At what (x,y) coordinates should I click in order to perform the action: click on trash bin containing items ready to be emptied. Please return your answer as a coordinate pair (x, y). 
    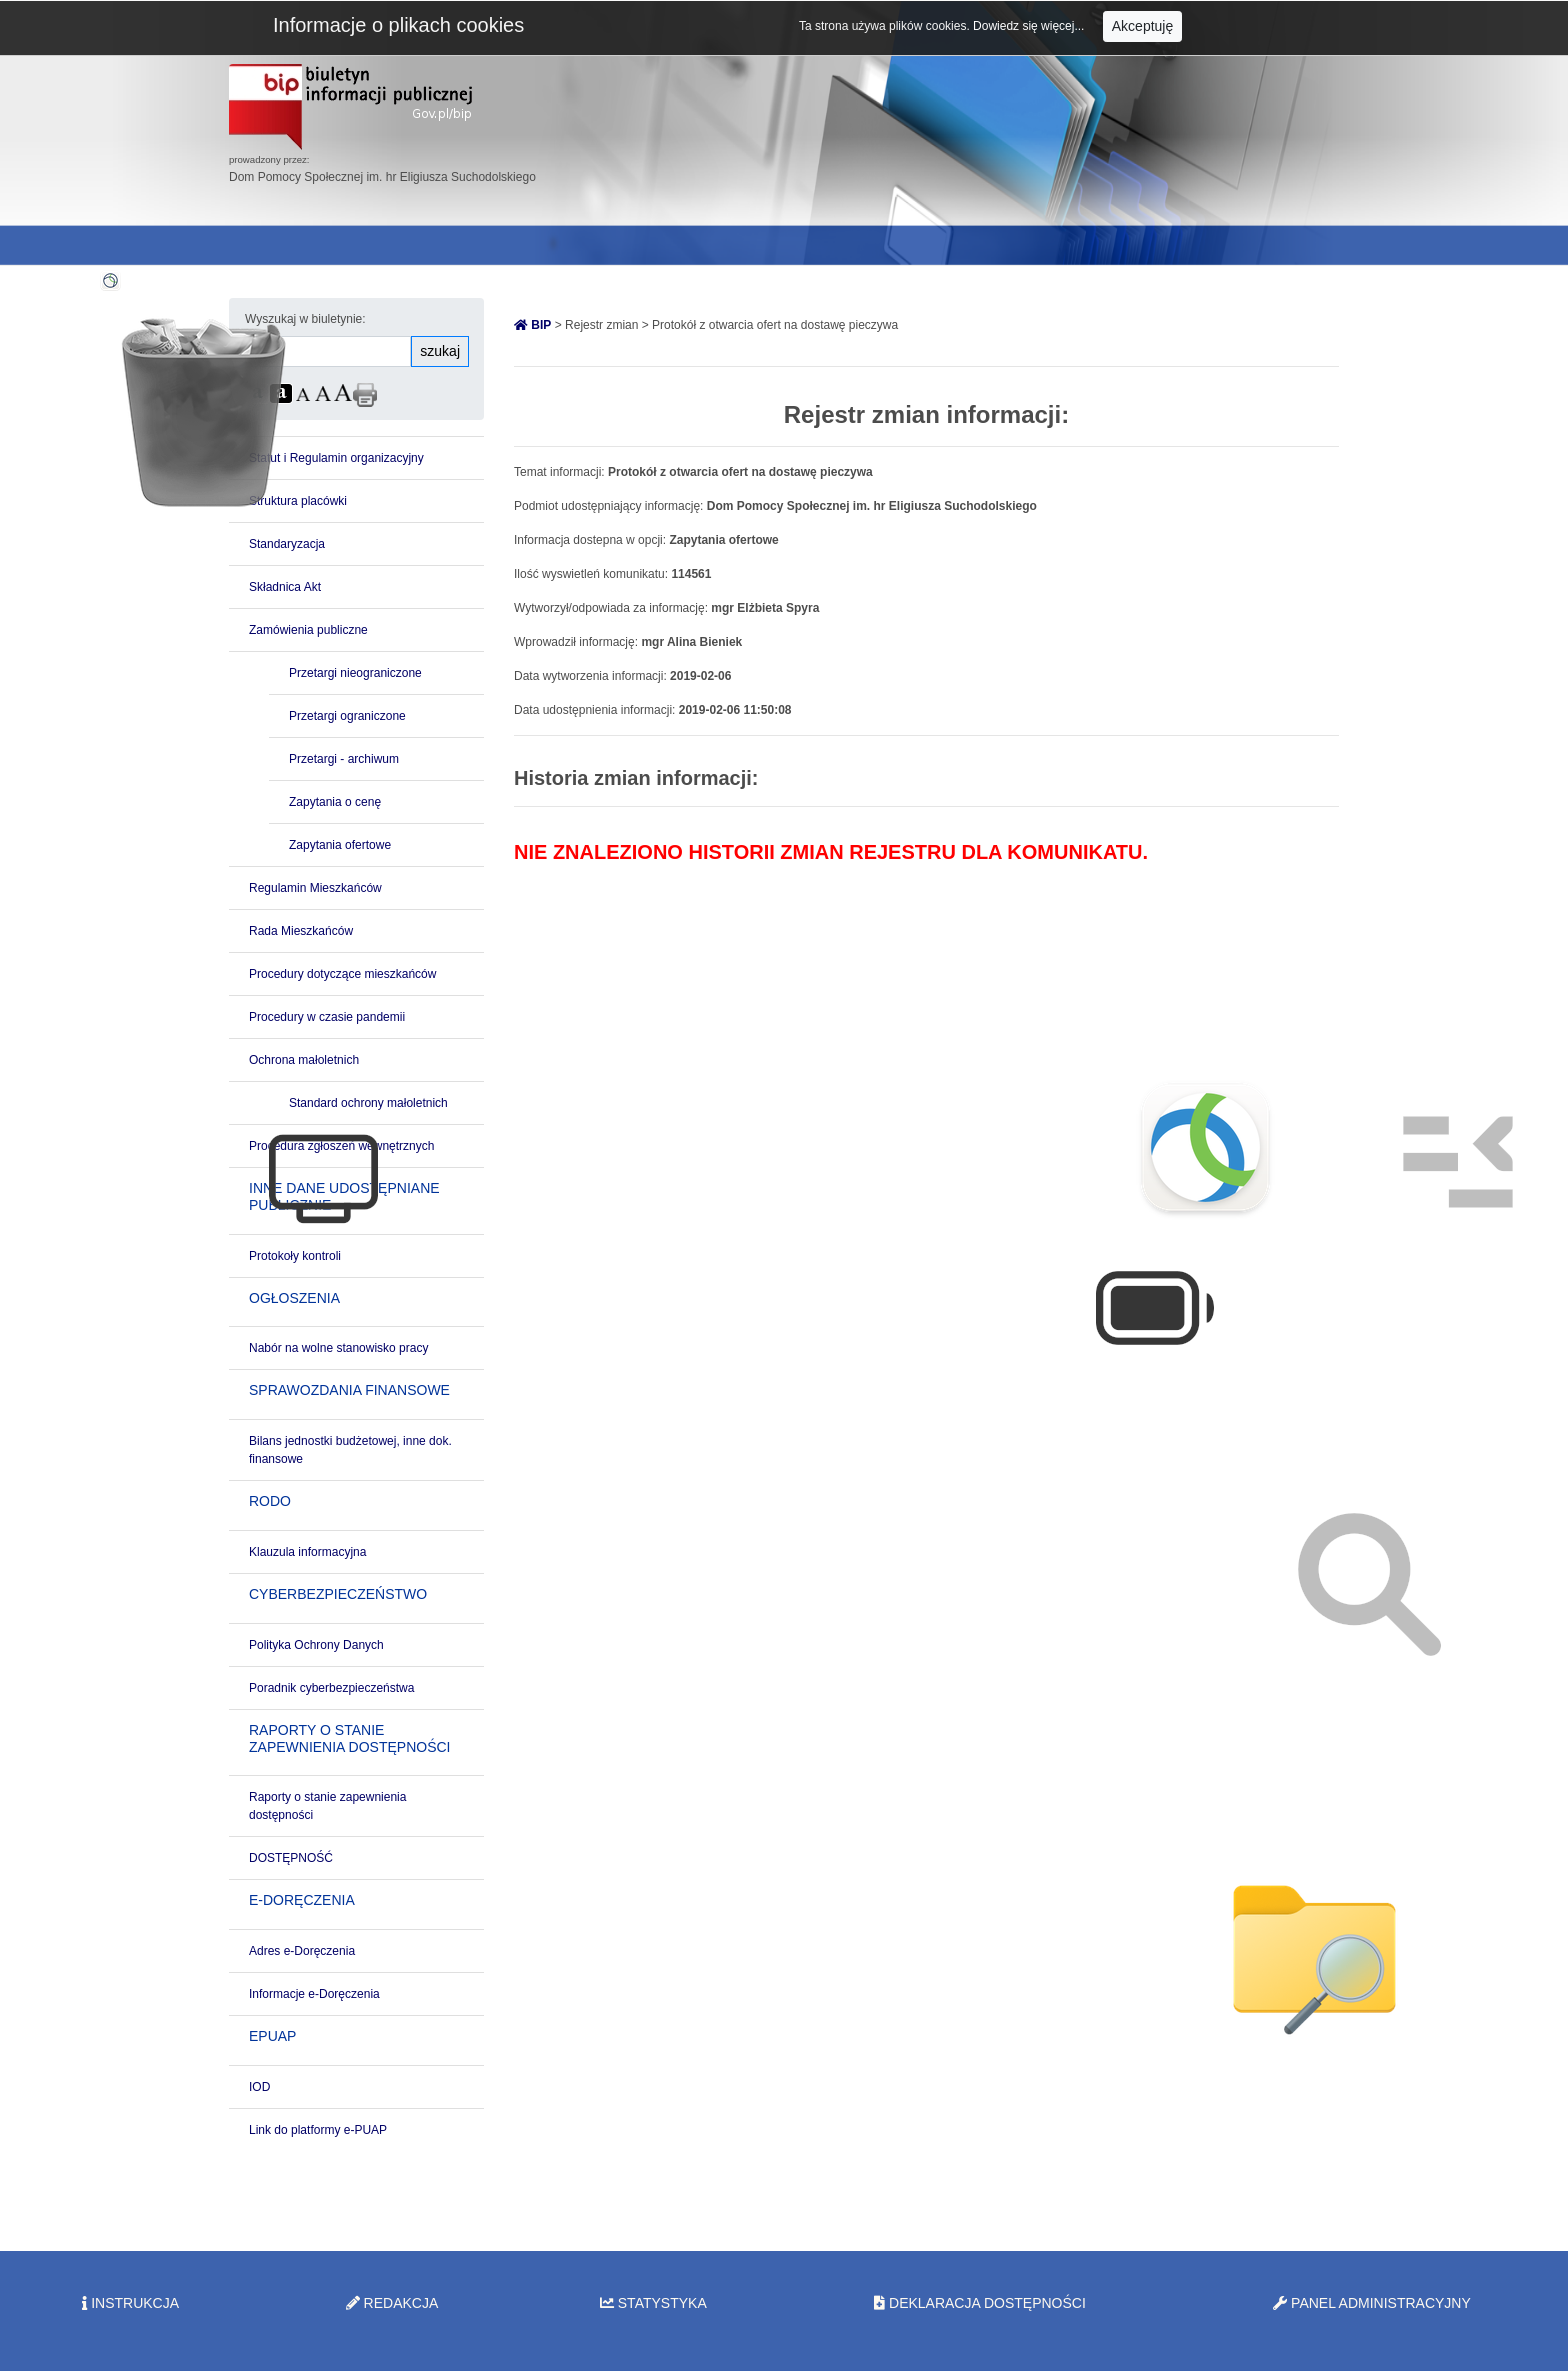
    Looking at the image, I should click on (203, 414).